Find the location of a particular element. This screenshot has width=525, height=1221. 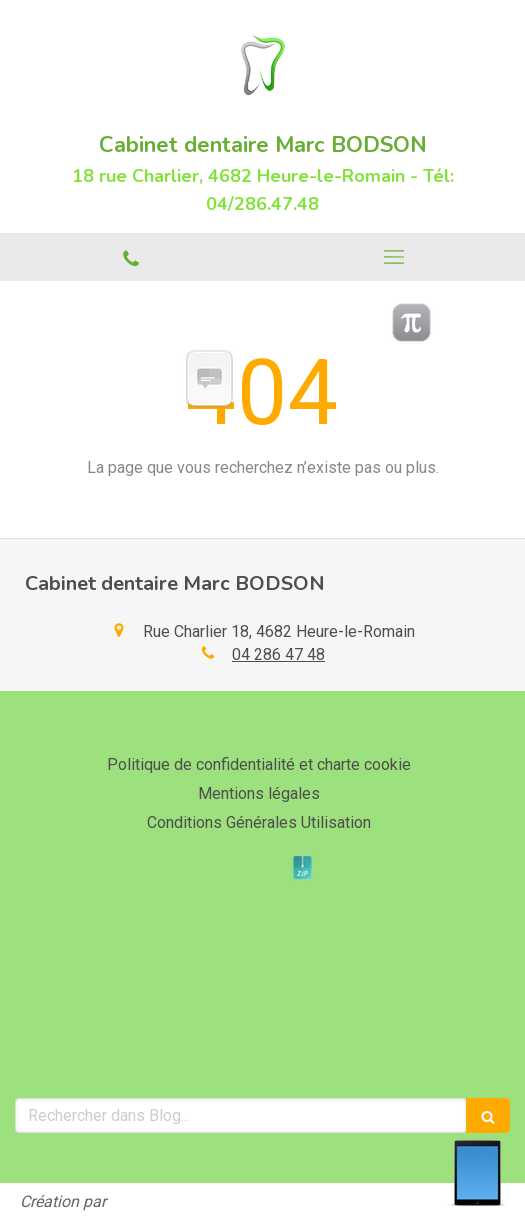

subrip subtitle file (.srt) is located at coordinates (209, 378).